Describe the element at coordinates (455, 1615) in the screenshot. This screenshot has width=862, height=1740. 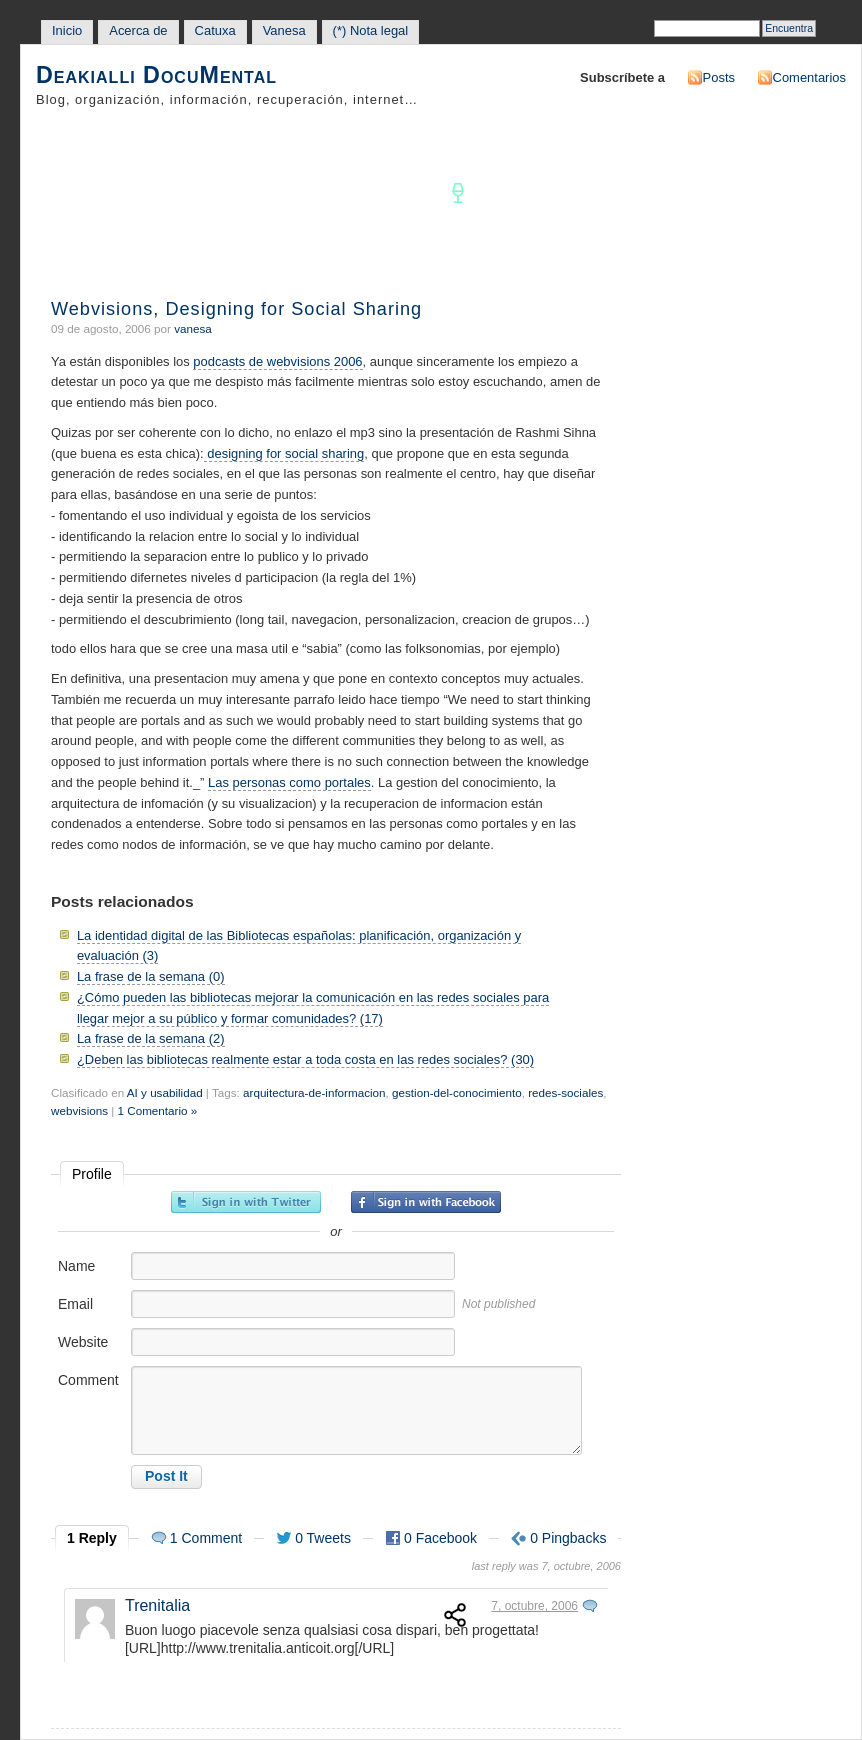
I see `share content with others` at that location.